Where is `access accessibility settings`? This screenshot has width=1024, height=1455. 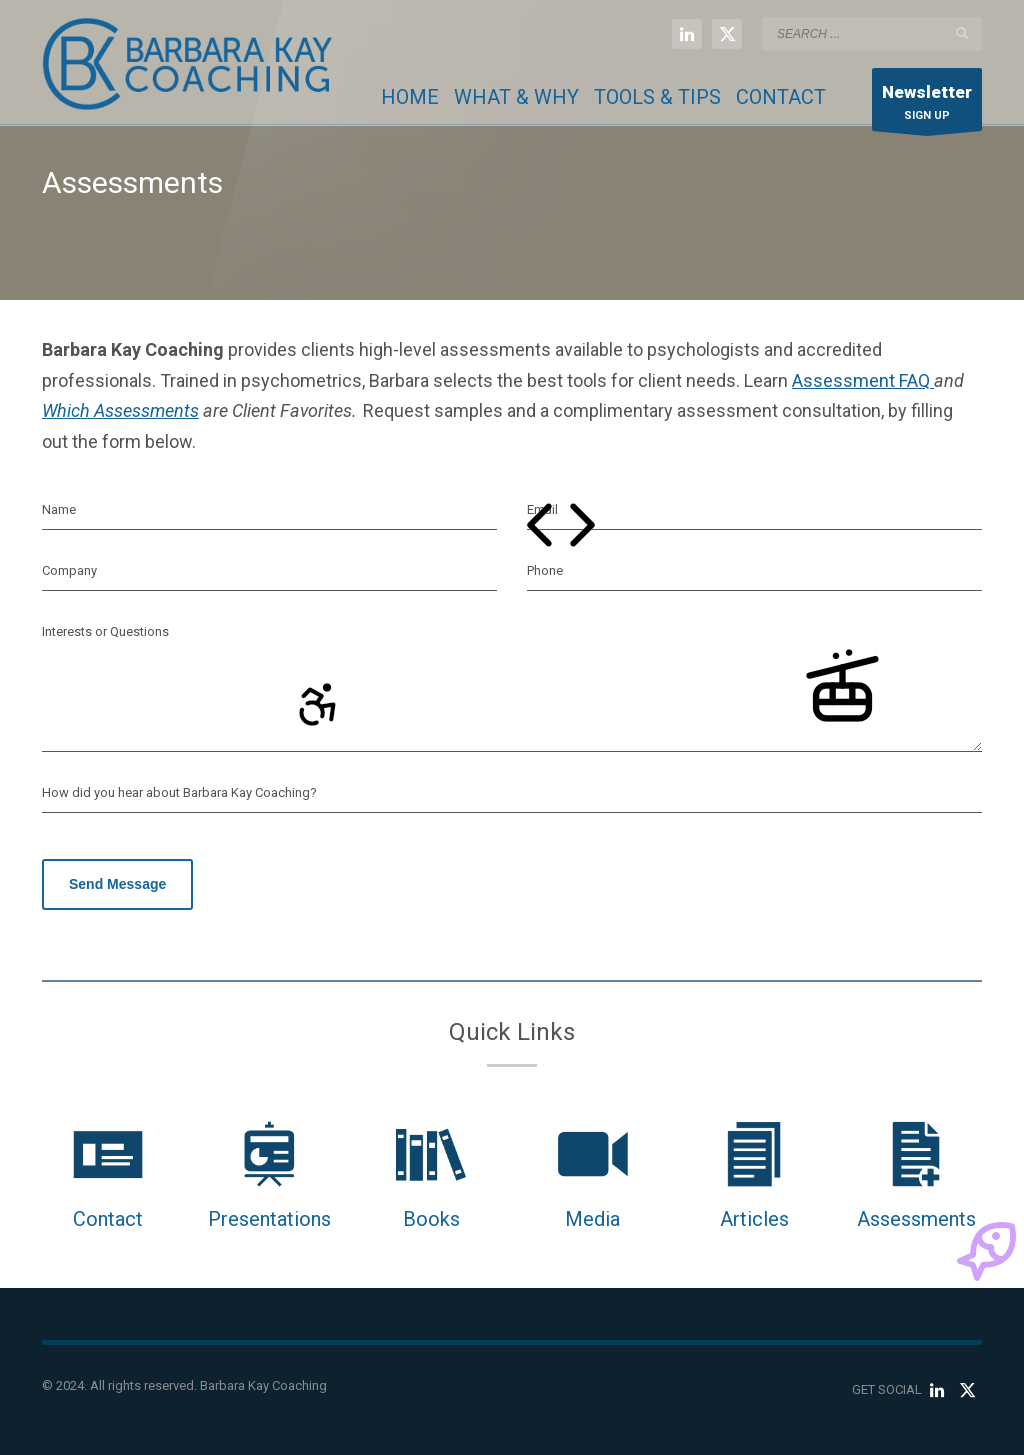 access accessibility settings is located at coordinates (318, 704).